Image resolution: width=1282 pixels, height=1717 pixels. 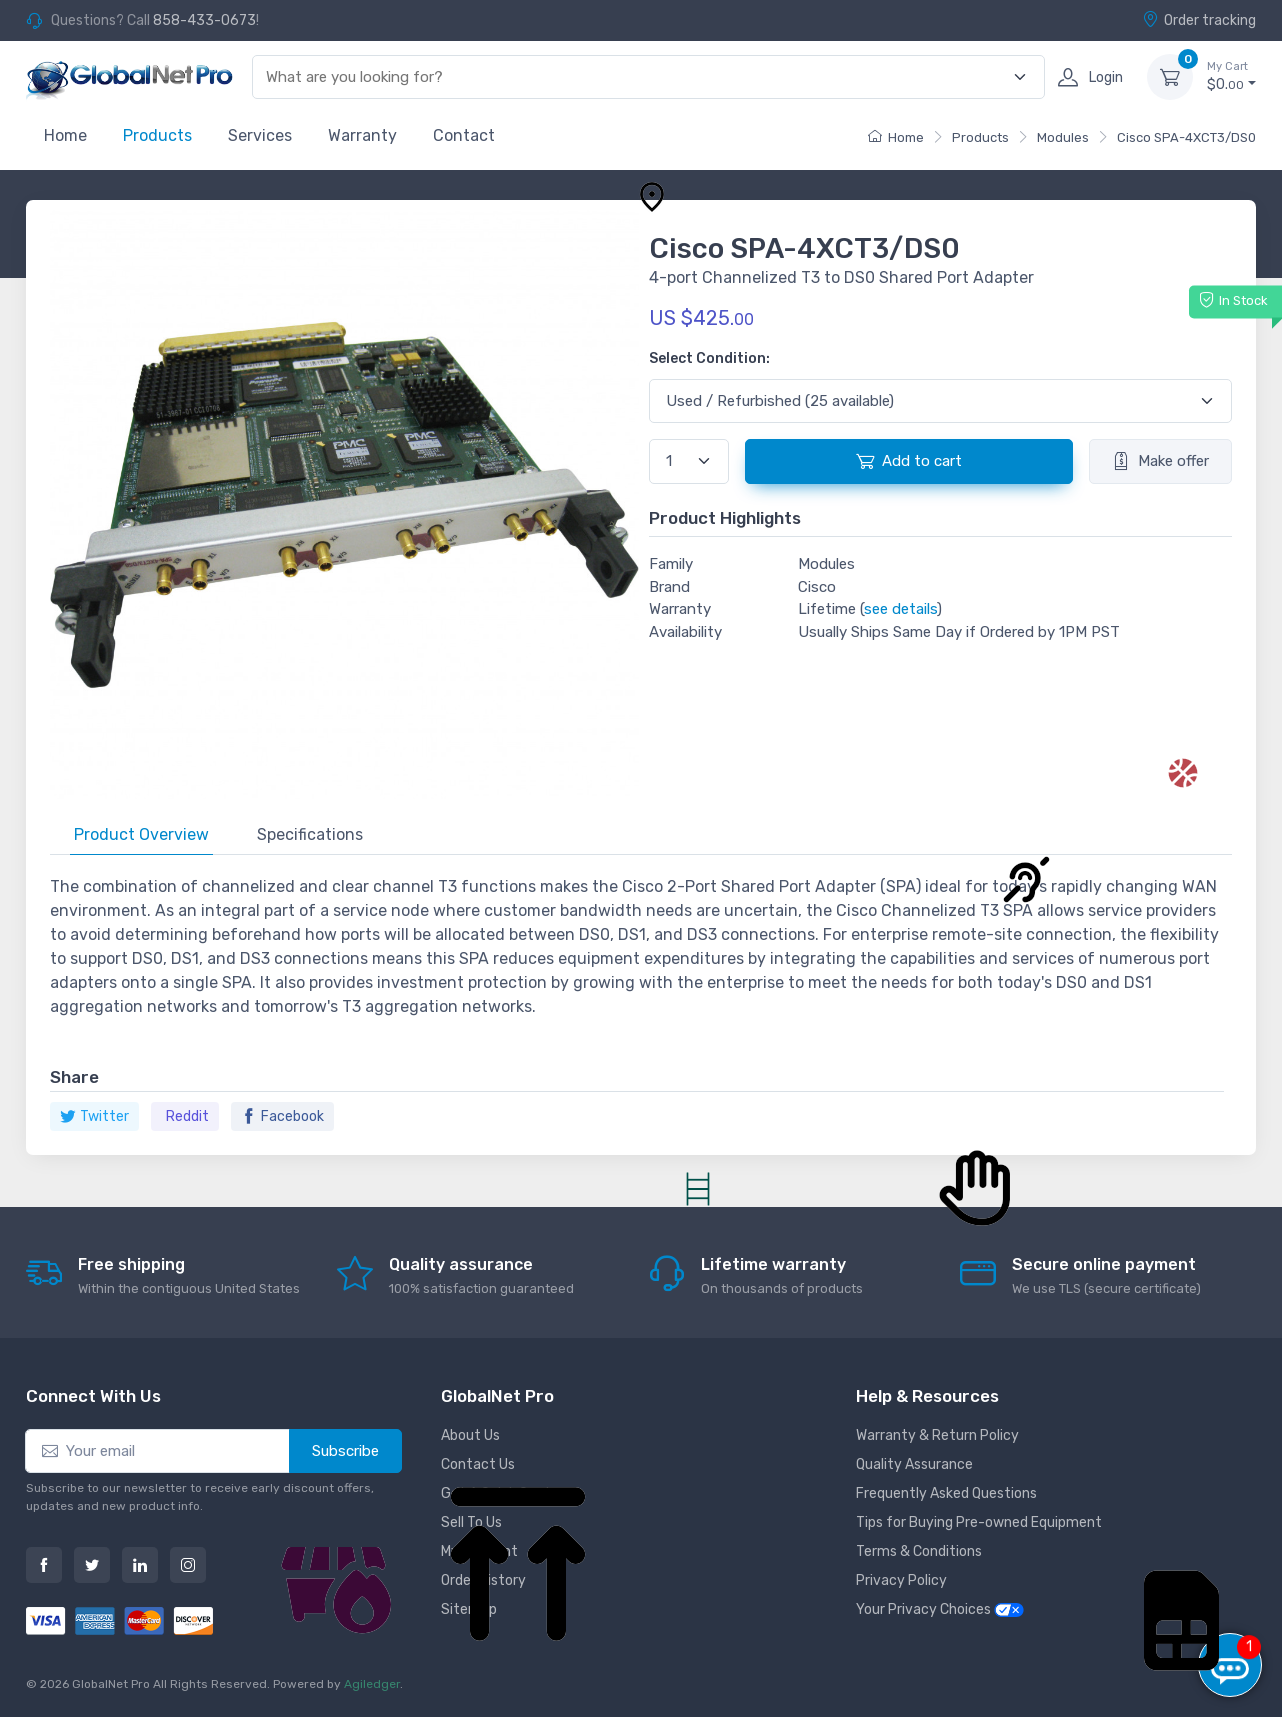 I want to click on view basketball or sports content, so click(x=1183, y=773).